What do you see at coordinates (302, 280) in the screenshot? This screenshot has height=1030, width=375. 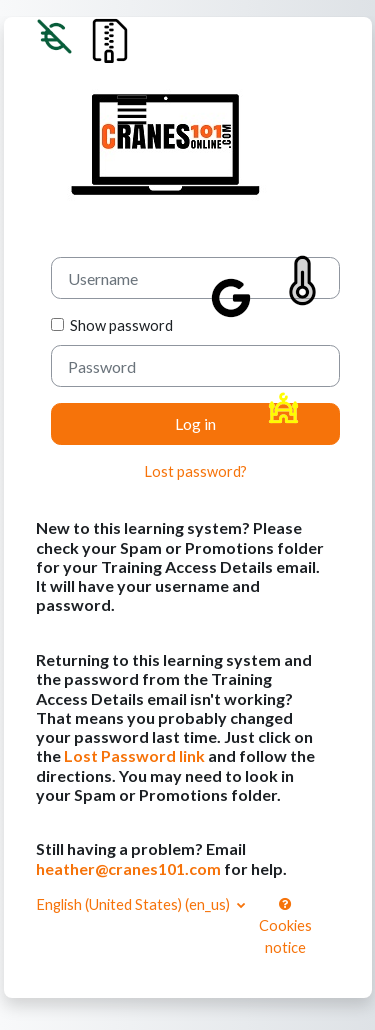 I see `view current temperature` at bounding box center [302, 280].